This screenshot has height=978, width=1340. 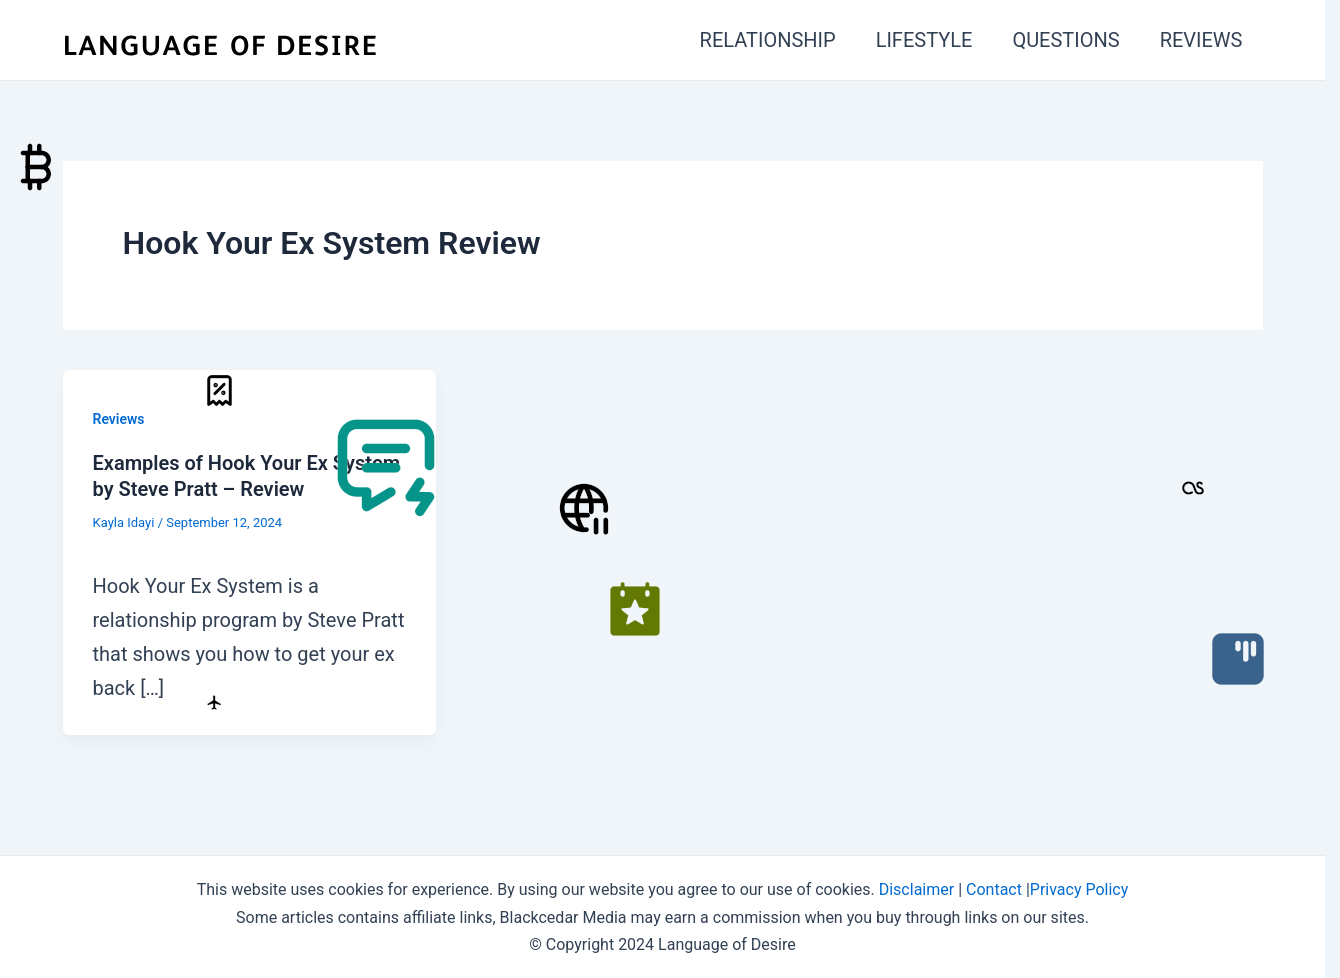 What do you see at coordinates (584, 508) in the screenshot?
I see `pause global sync or updates` at bounding box center [584, 508].